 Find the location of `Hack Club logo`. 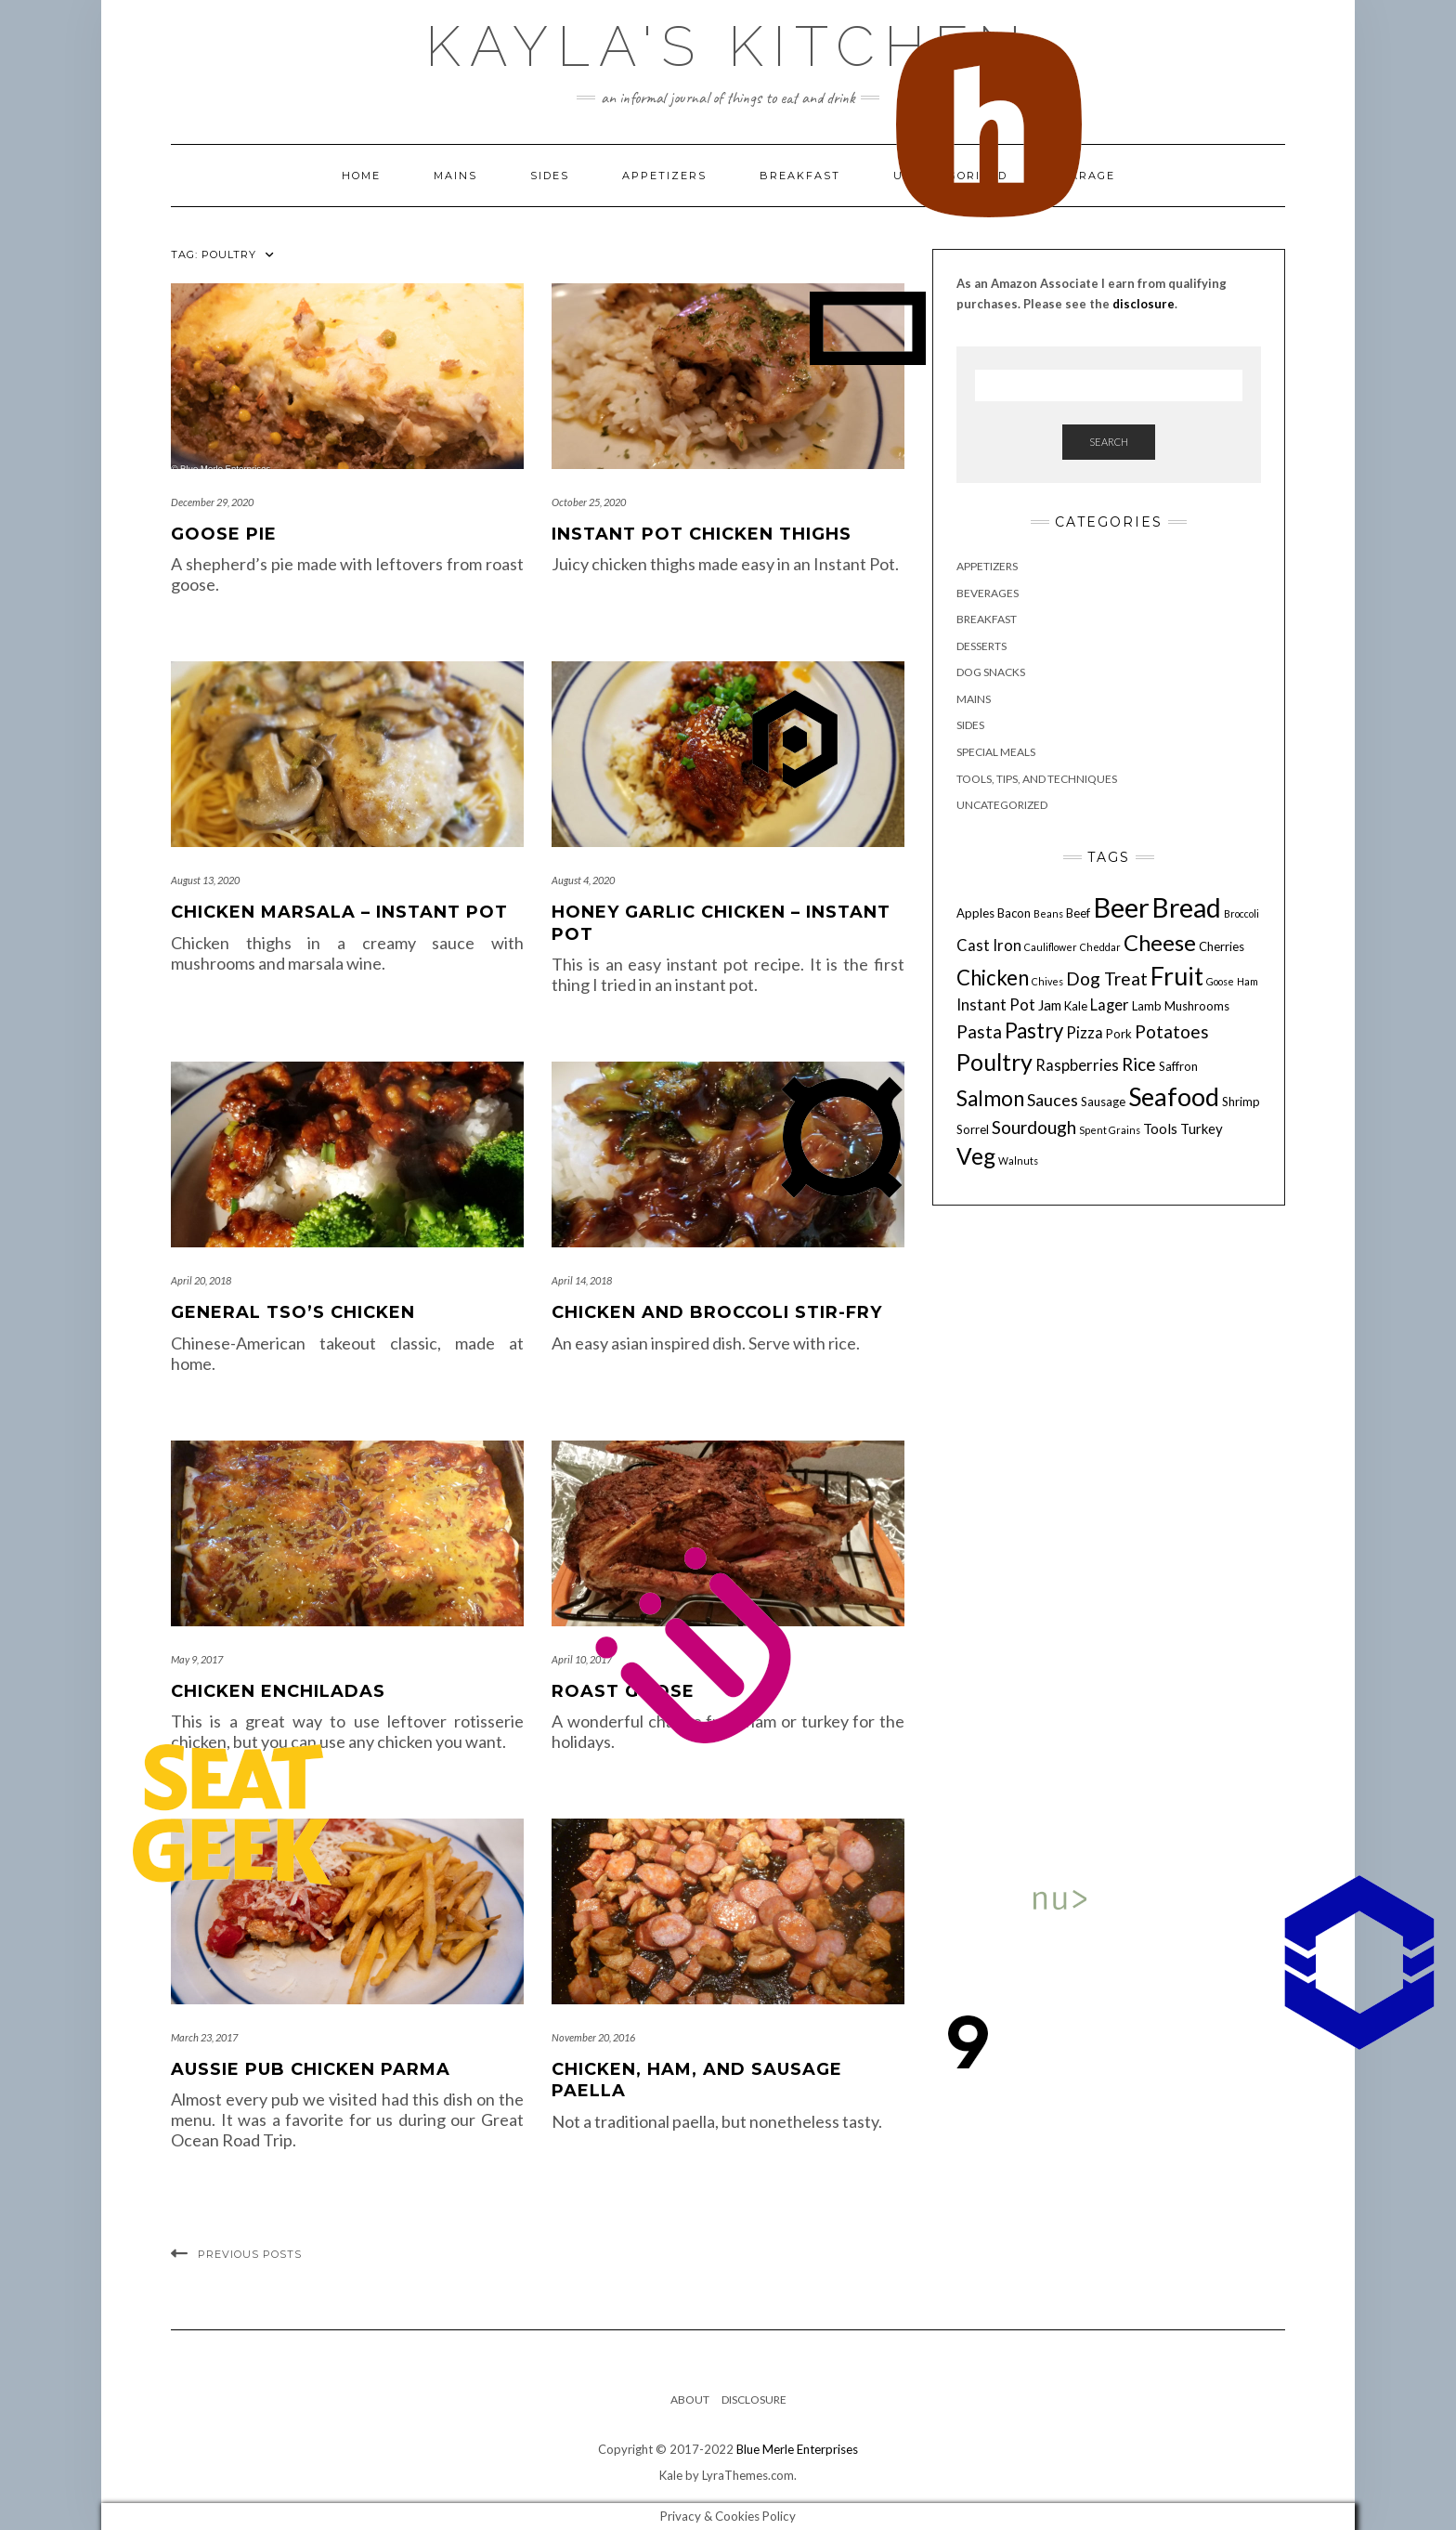

Hack Club logo is located at coordinates (989, 124).